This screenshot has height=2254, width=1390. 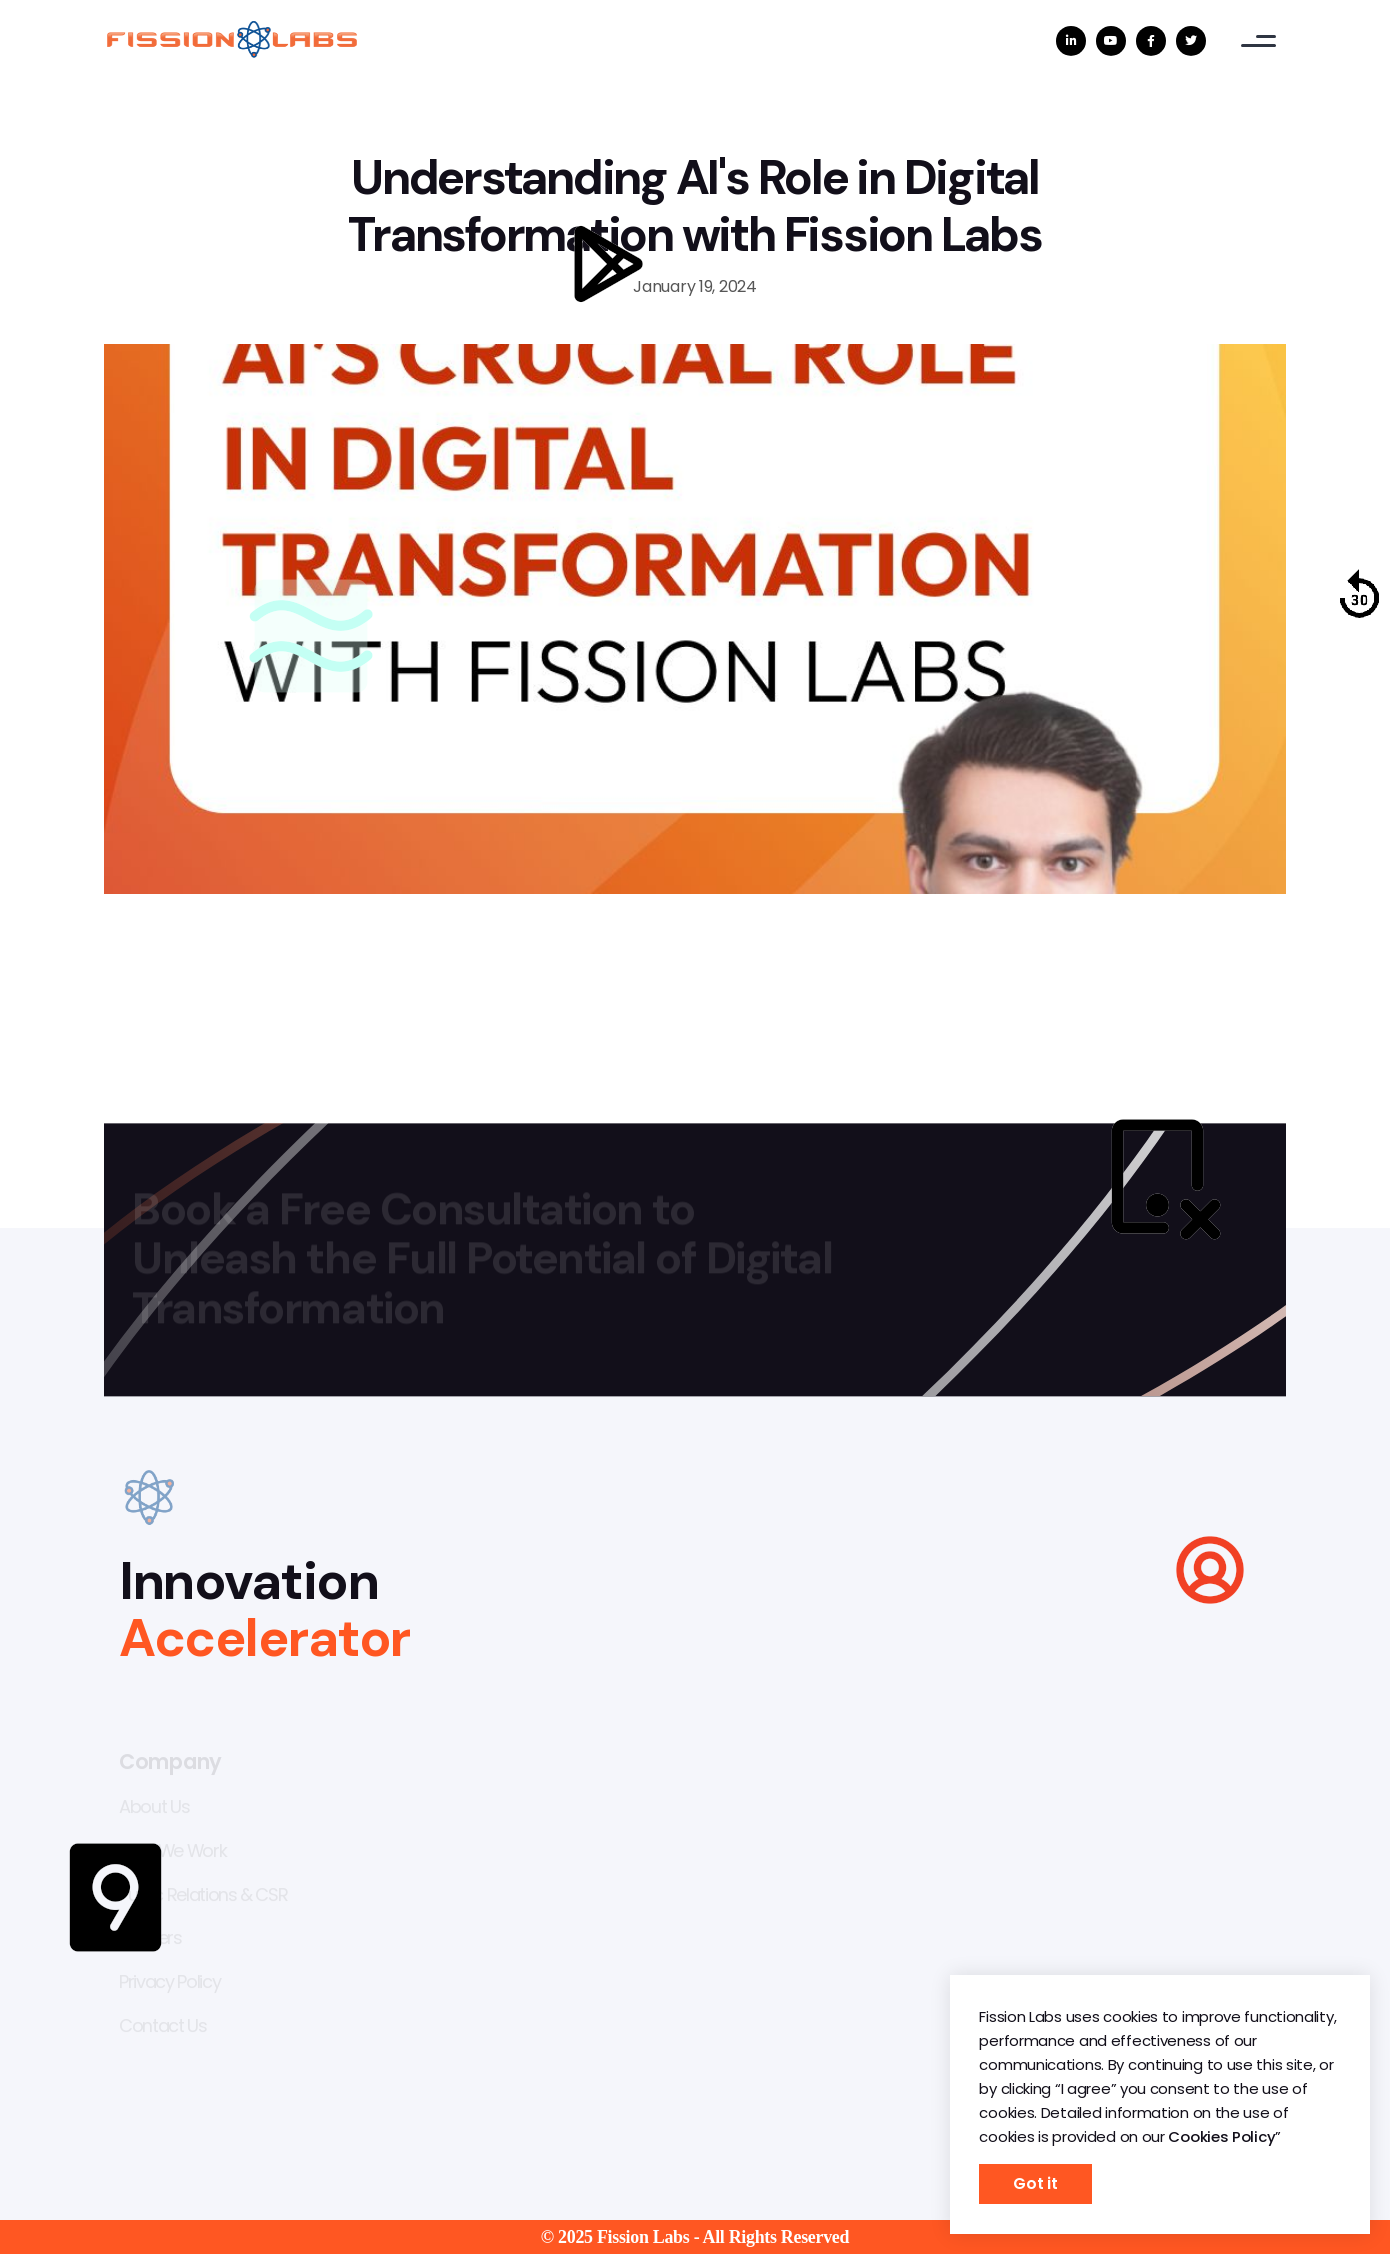 I want to click on view your profile, so click(x=1210, y=1570).